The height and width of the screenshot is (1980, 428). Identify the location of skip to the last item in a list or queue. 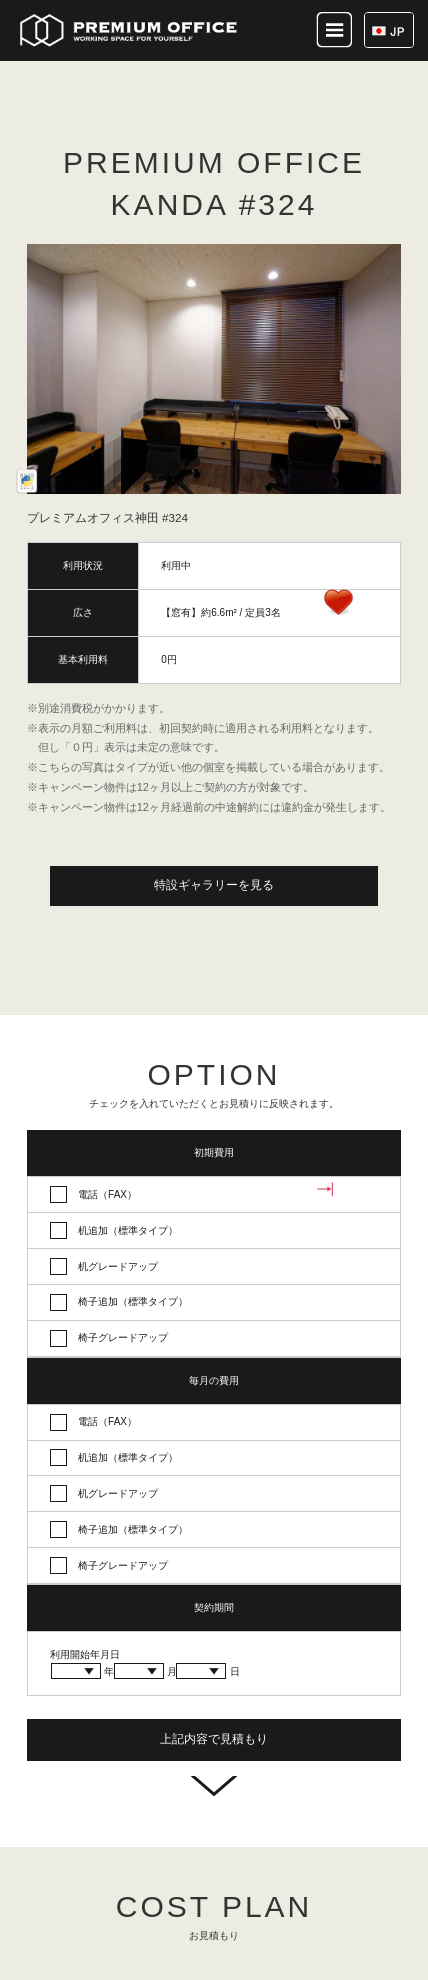
(325, 1189).